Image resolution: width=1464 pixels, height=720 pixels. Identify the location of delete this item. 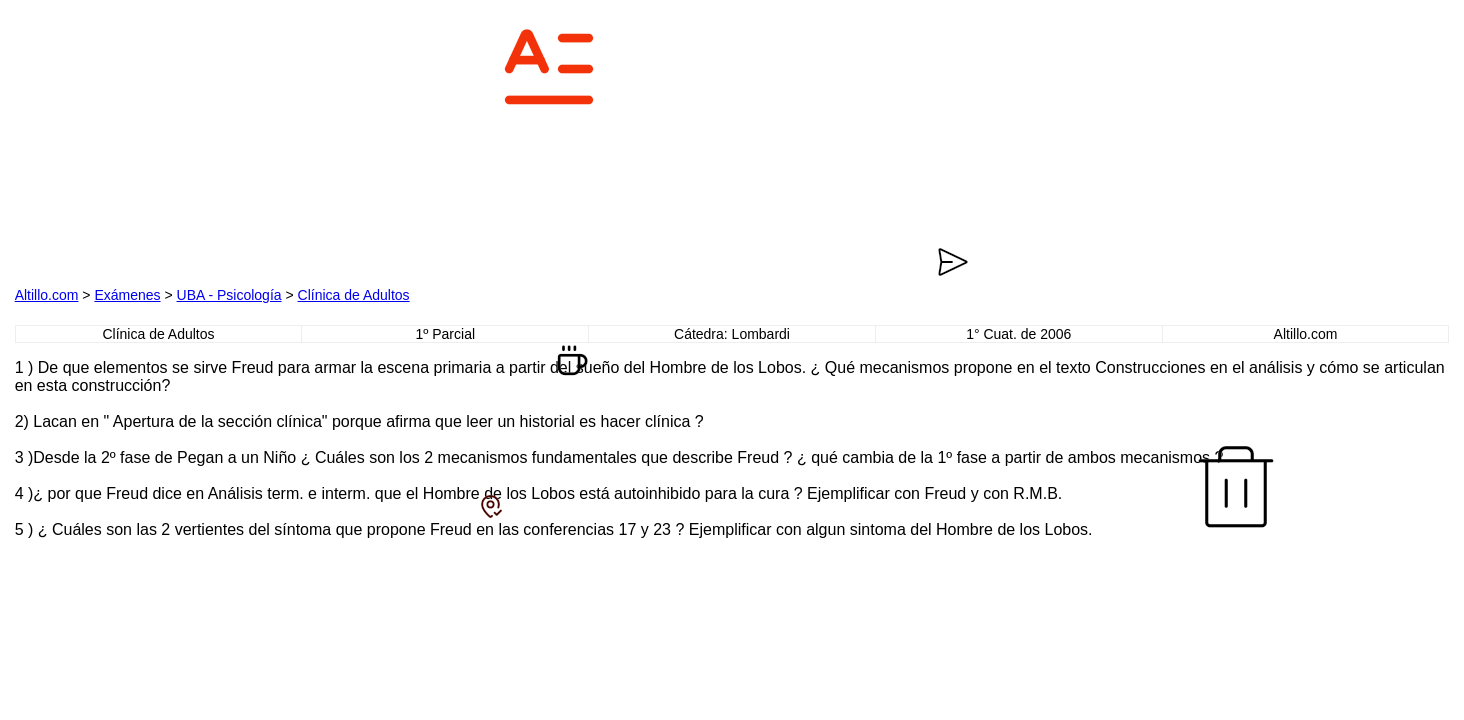
(1236, 490).